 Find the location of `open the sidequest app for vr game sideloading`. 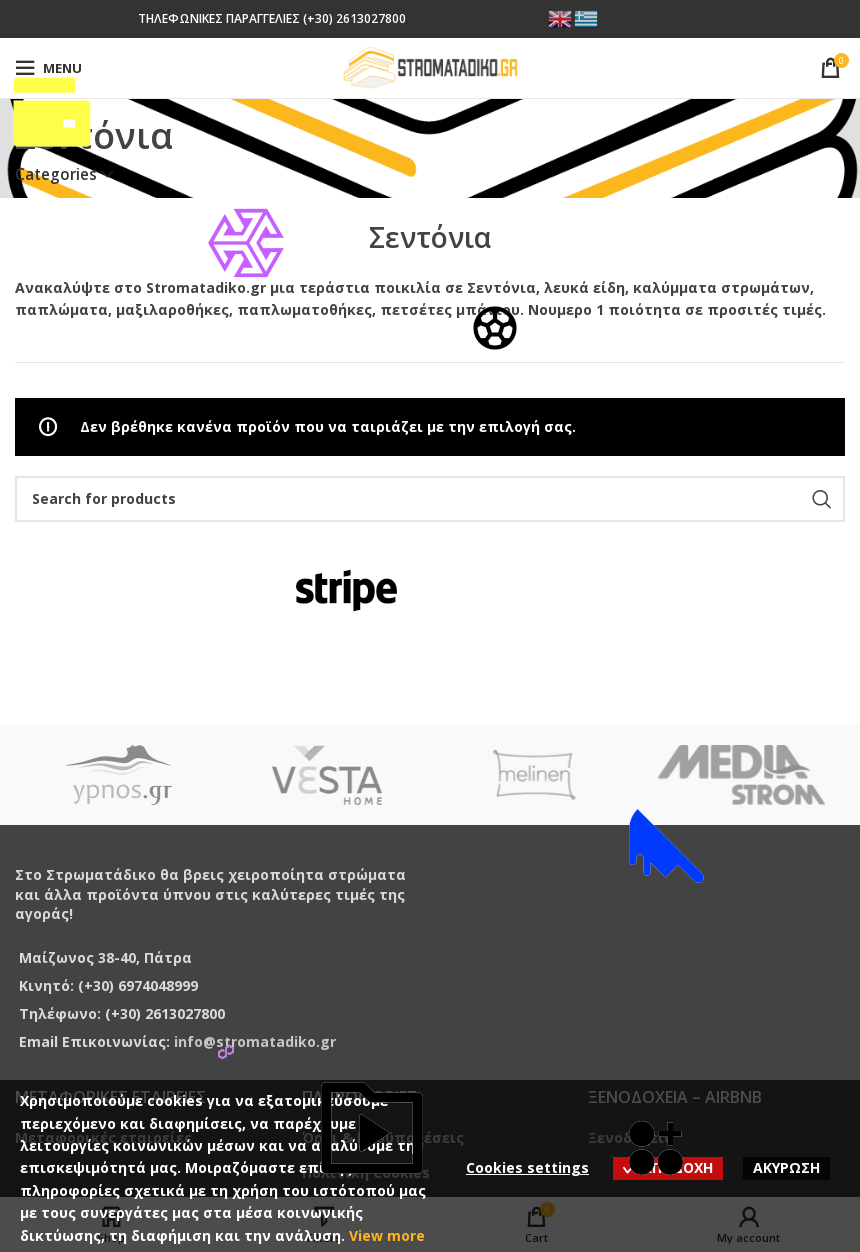

open the sidequest app for vr game sideloading is located at coordinates (246, 243).